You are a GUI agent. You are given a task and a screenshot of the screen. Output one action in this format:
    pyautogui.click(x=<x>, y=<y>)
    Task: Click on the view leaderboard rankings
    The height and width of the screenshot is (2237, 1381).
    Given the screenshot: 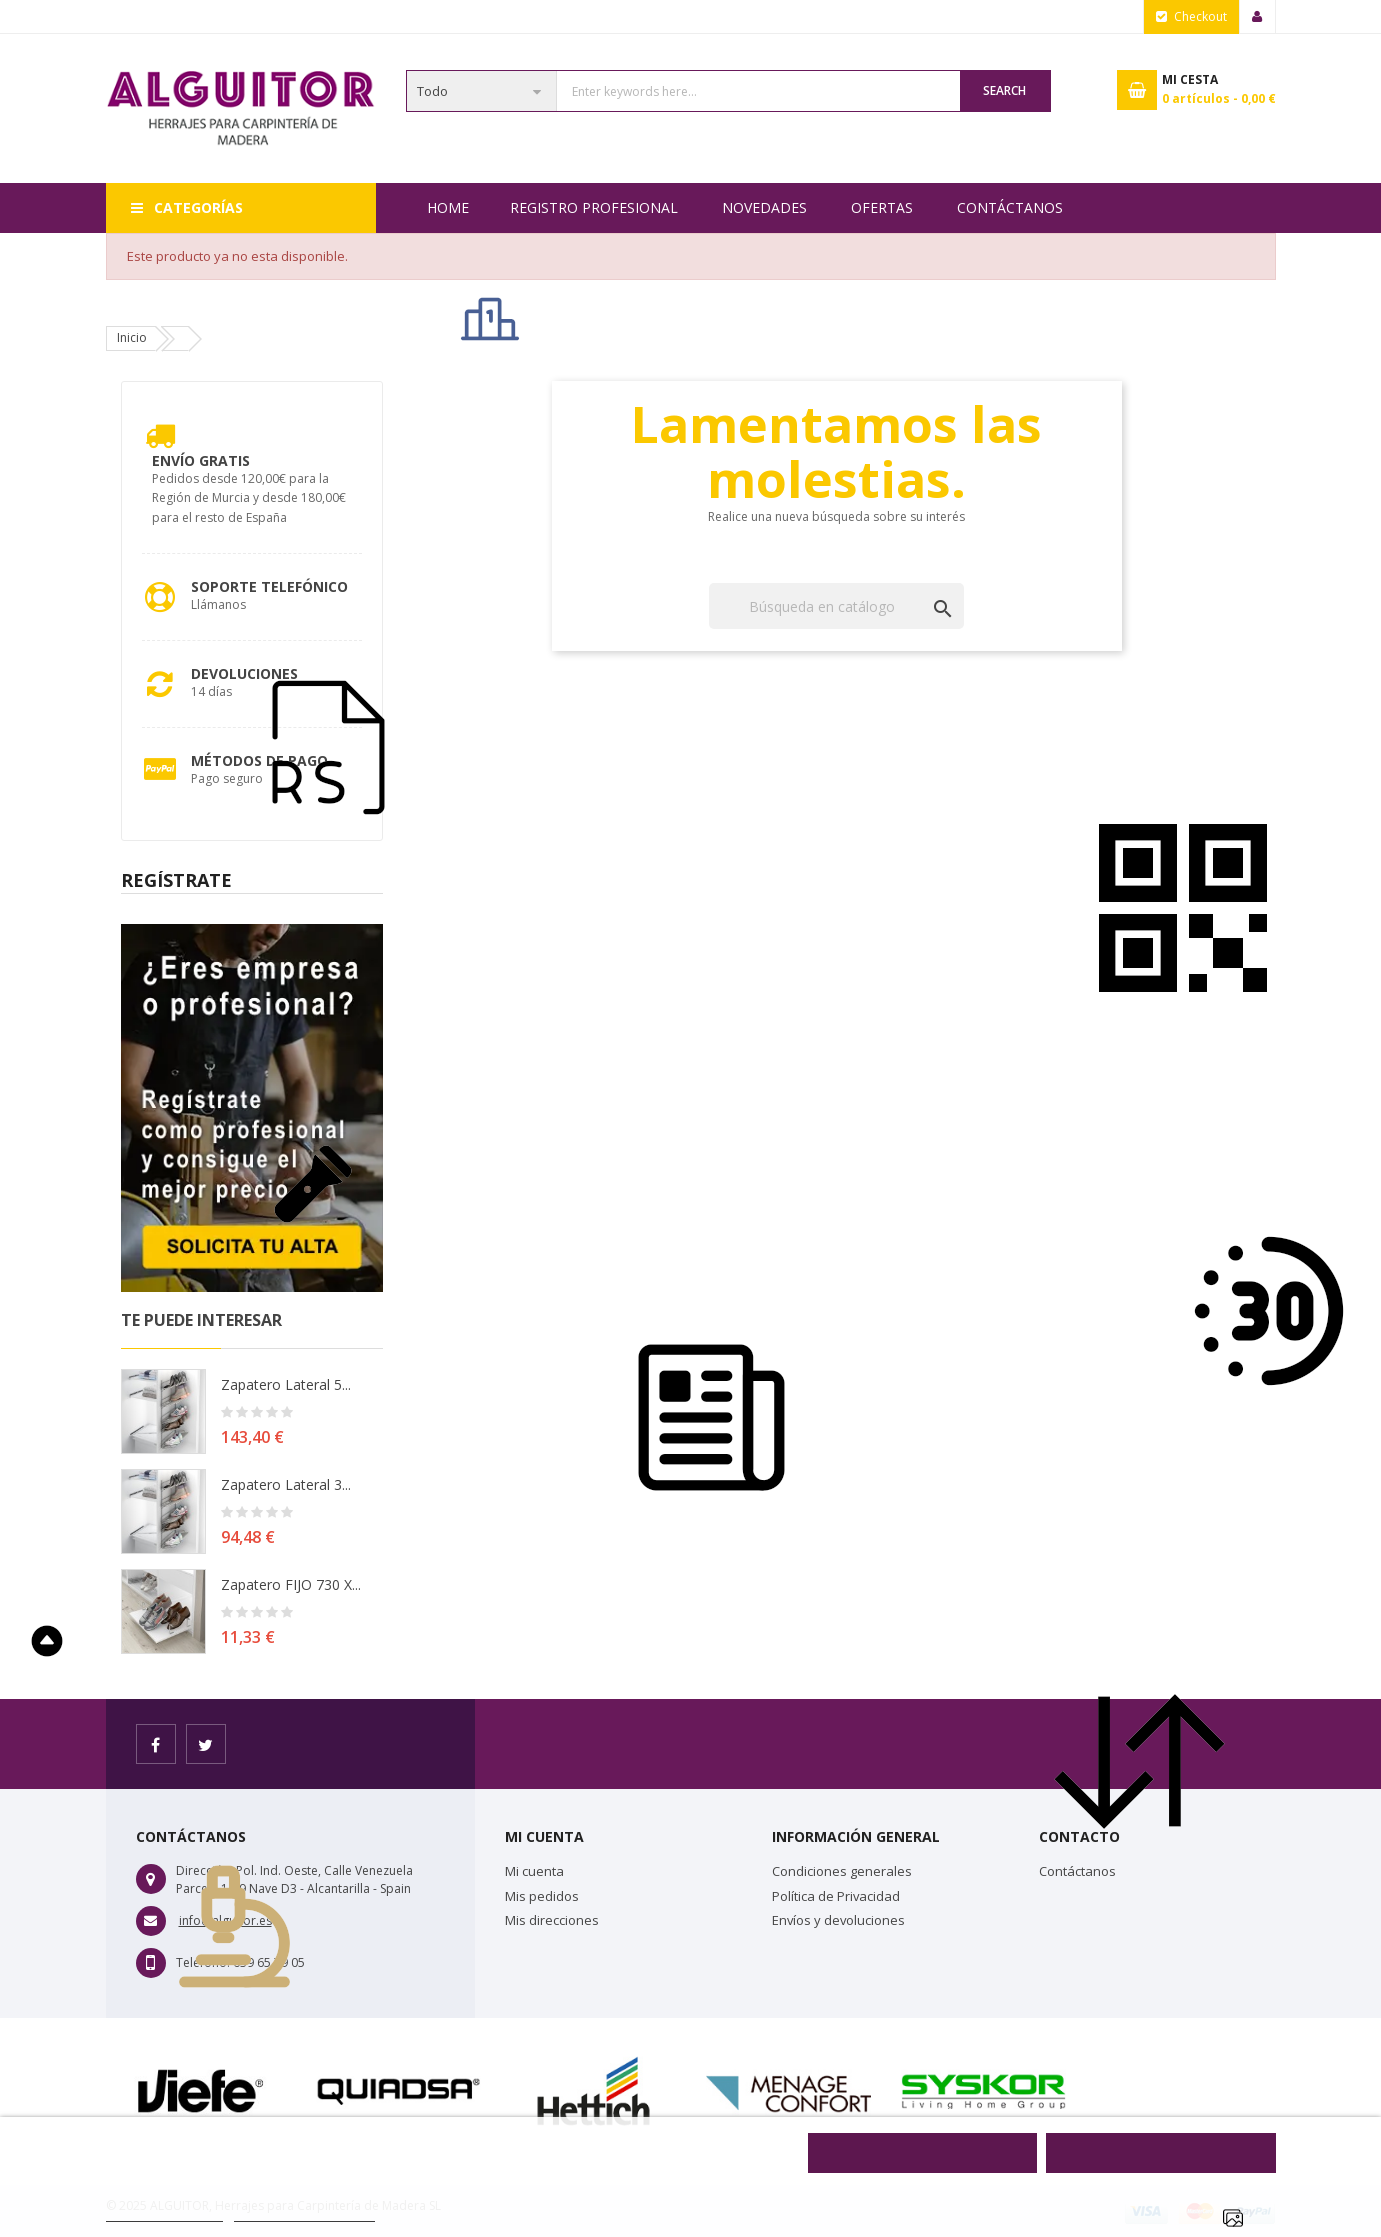 What is the action you would take?
    pyautogui.click(x=490, y=319)
    